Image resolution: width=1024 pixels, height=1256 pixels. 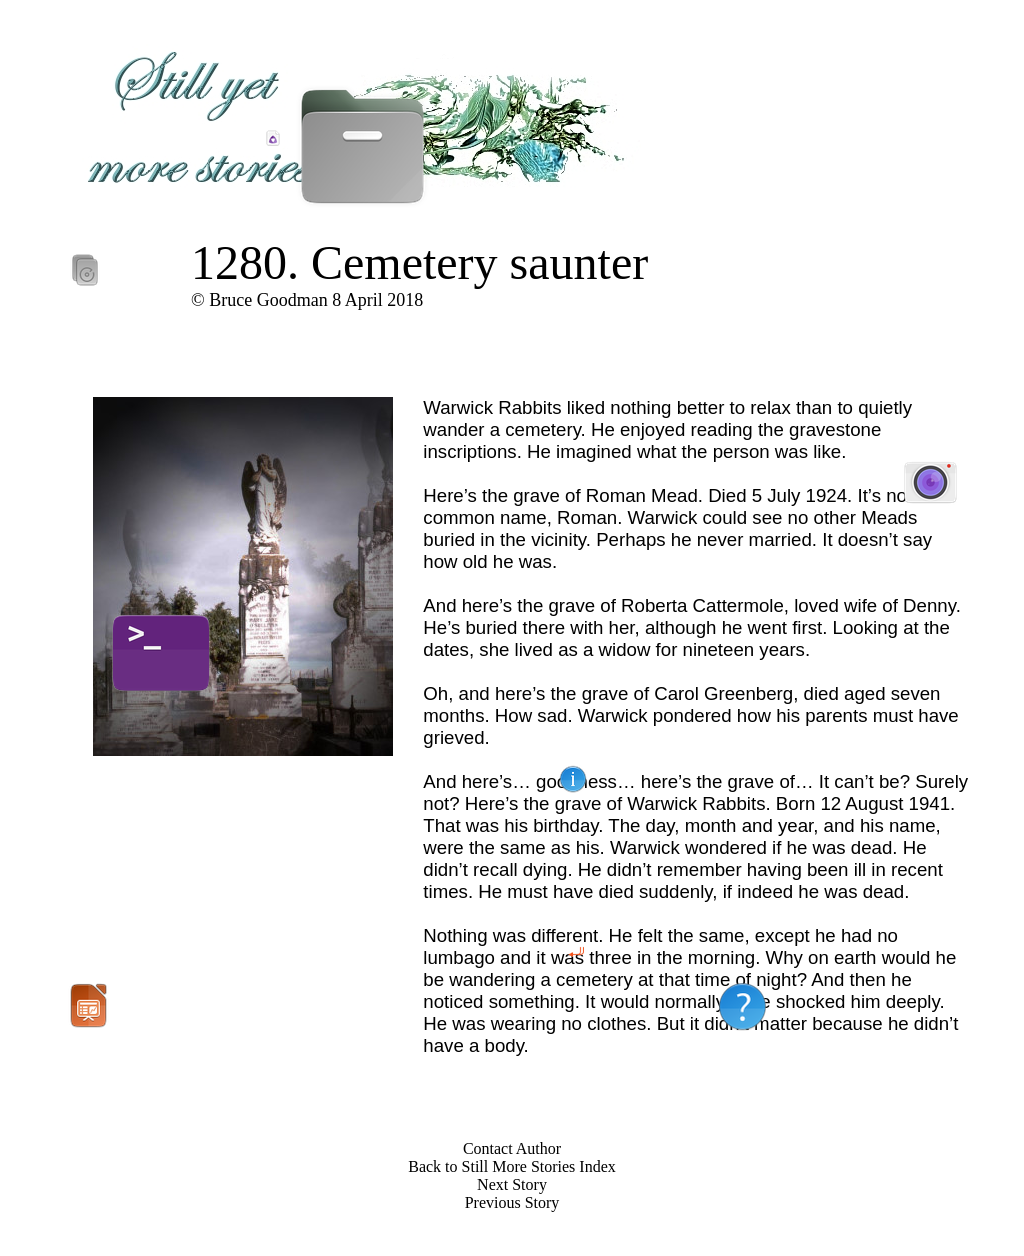 I want to click on access multiple disk drives or storage devices, so click(x=85, y=270).